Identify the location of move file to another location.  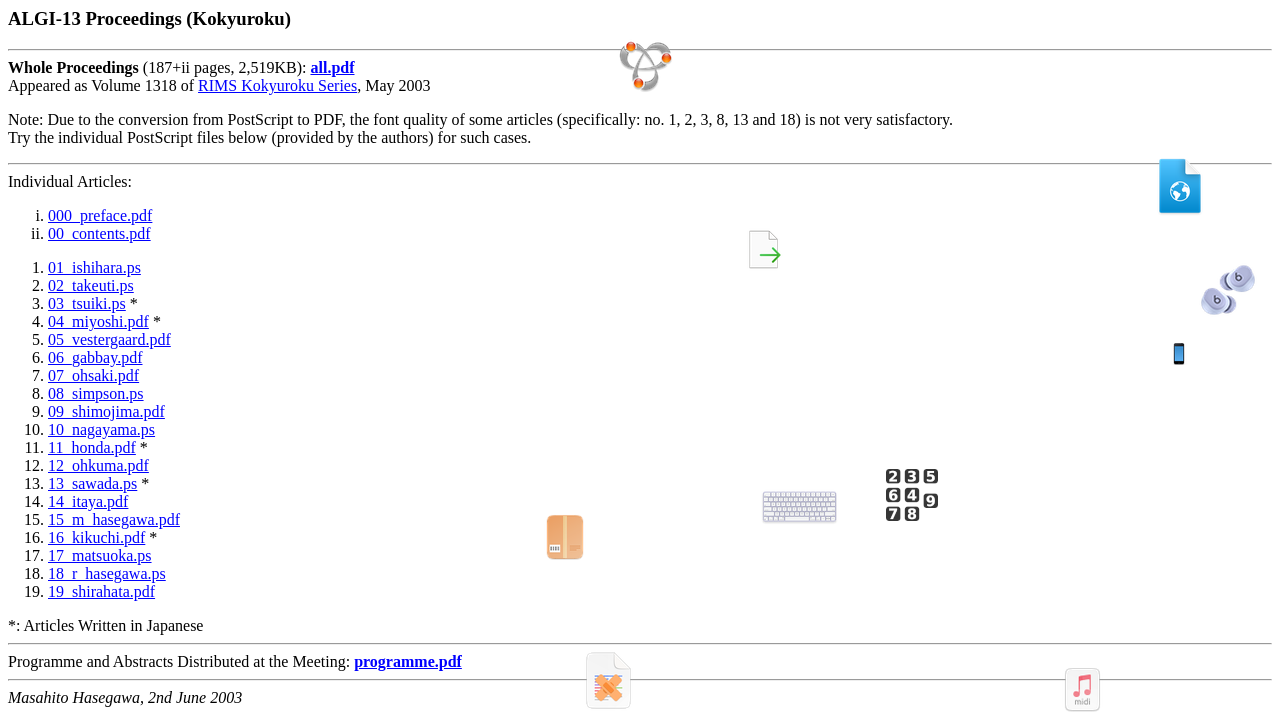
(763, 249).